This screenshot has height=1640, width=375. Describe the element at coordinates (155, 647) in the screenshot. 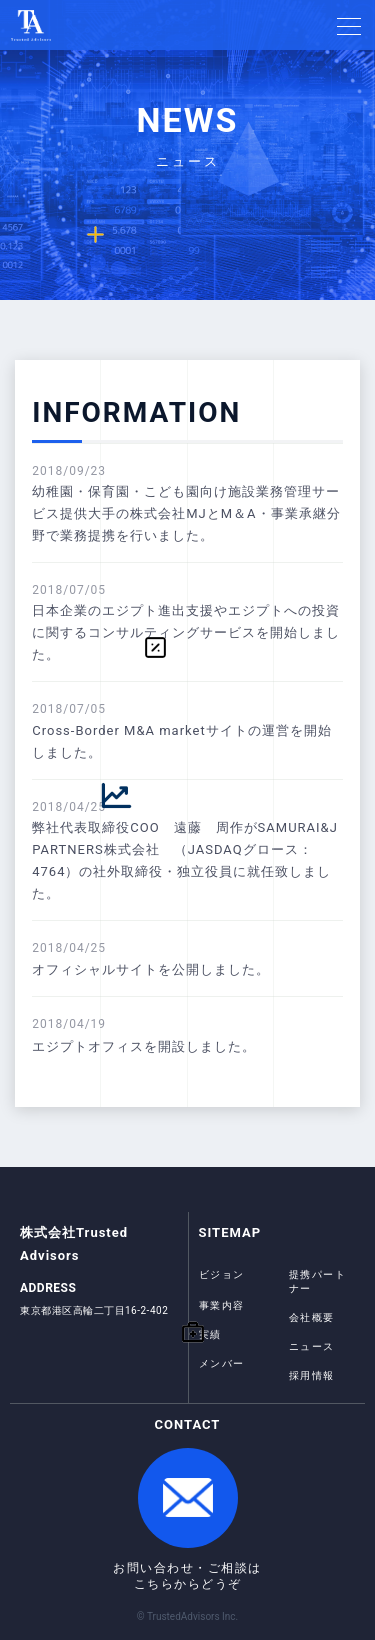

I see `view discount or percentage-based pricing` at that location.